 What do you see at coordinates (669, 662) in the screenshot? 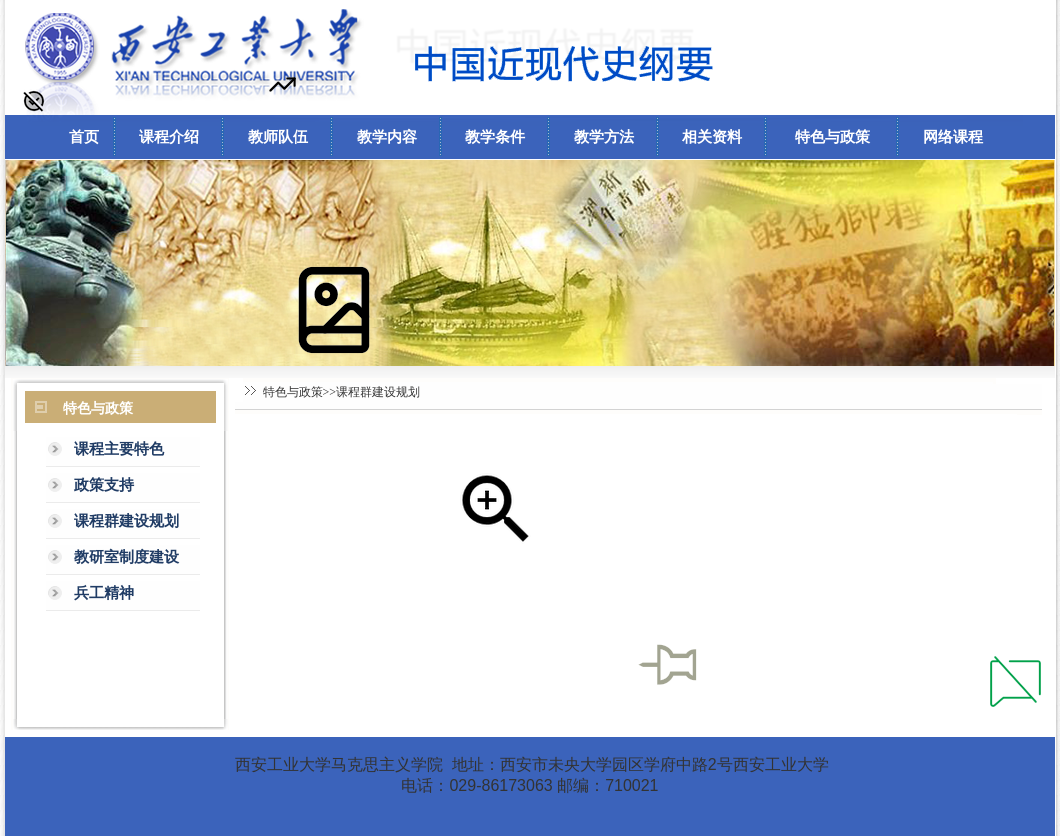
I see `pin an item to keep it visible` at bounding box center [669, 662].